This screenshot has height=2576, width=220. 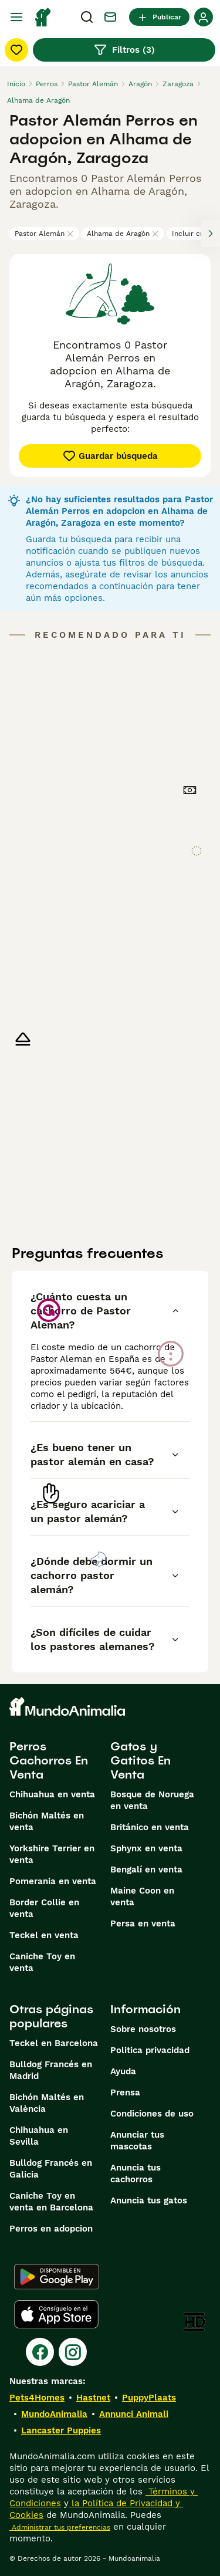 What do you see at coordinates (197, 851) in the screenshot?
I see `loading or processing in progress` at bounding box center [197, 851].